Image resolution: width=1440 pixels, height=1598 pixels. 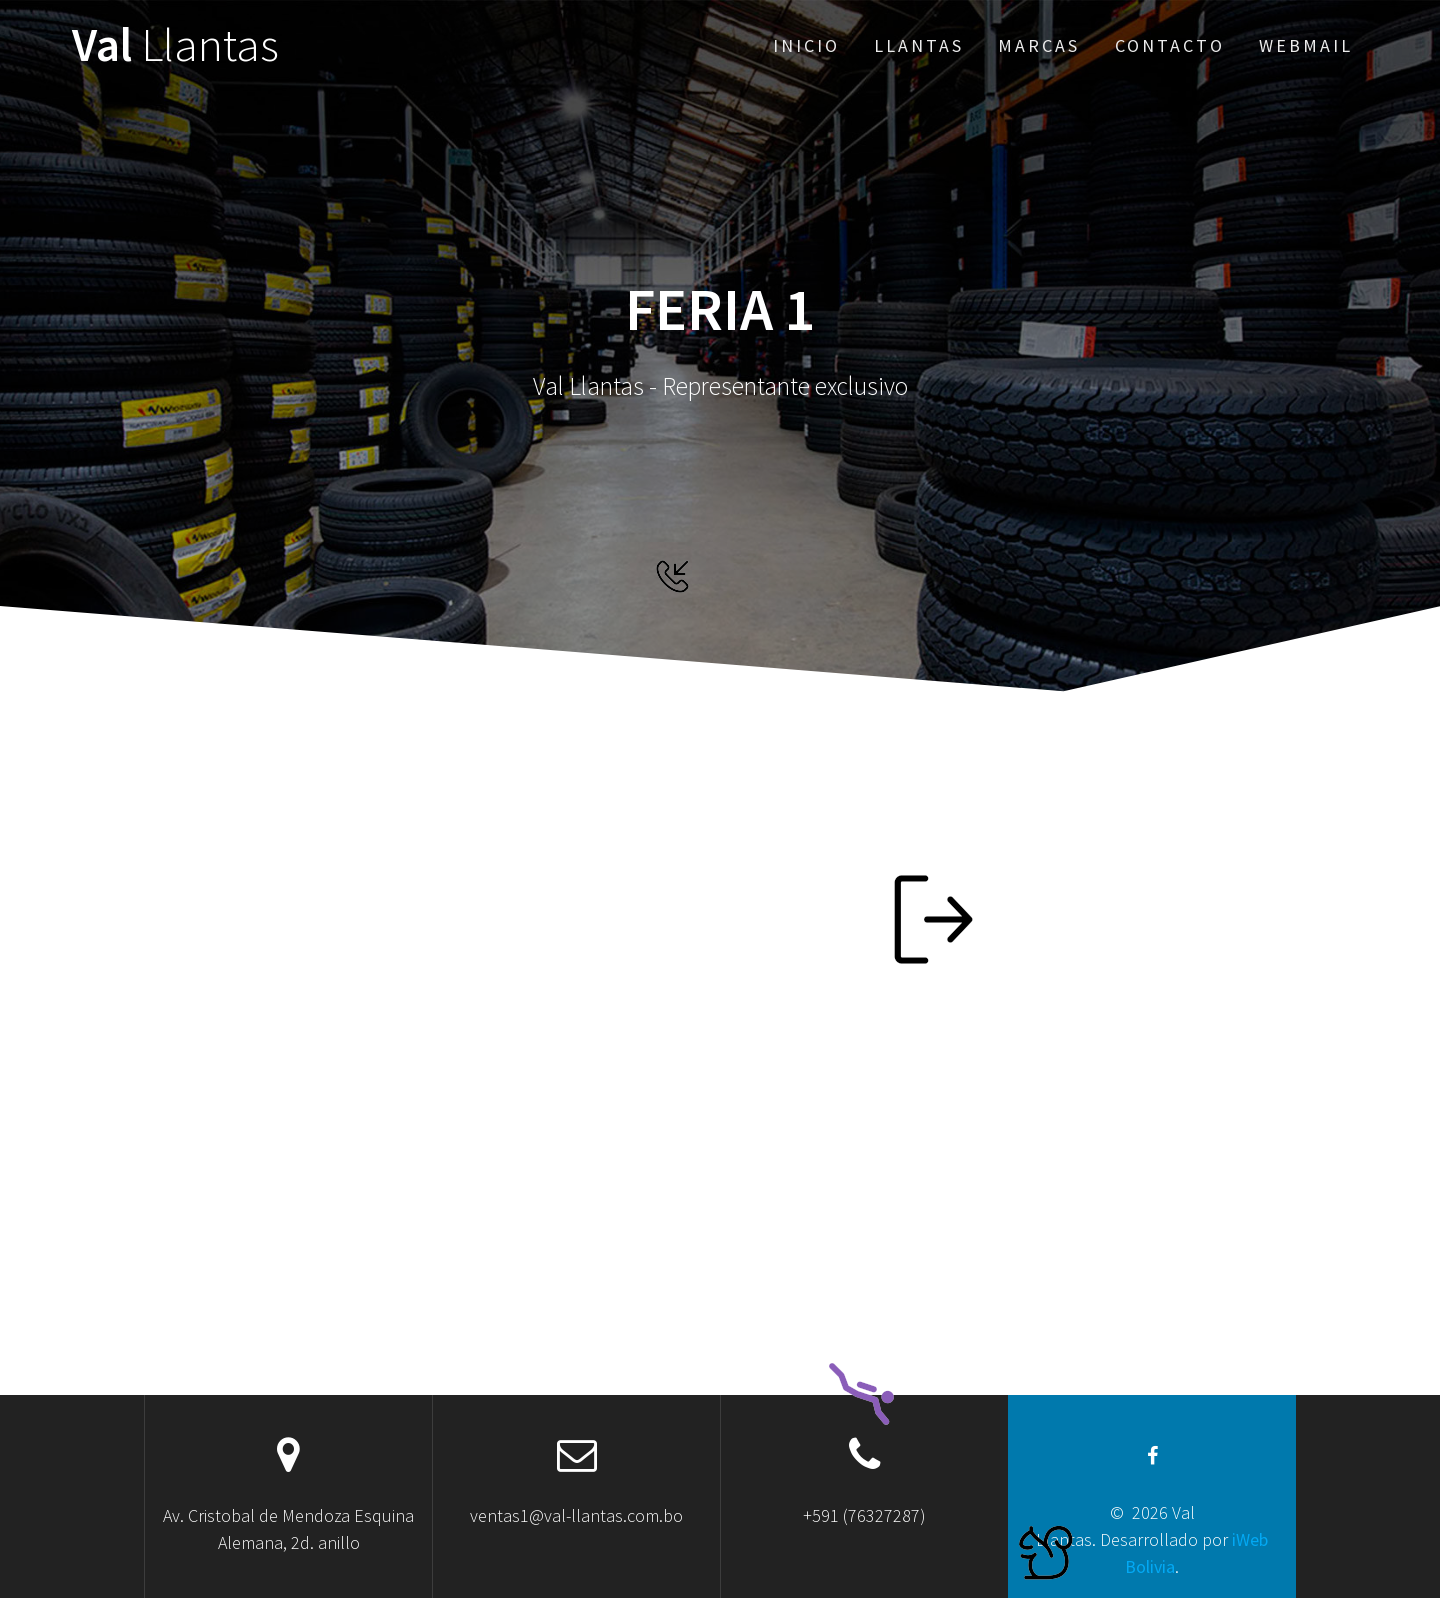 I want to click on browse scuba diving activities or lessons, so click(x=863, y=1397).